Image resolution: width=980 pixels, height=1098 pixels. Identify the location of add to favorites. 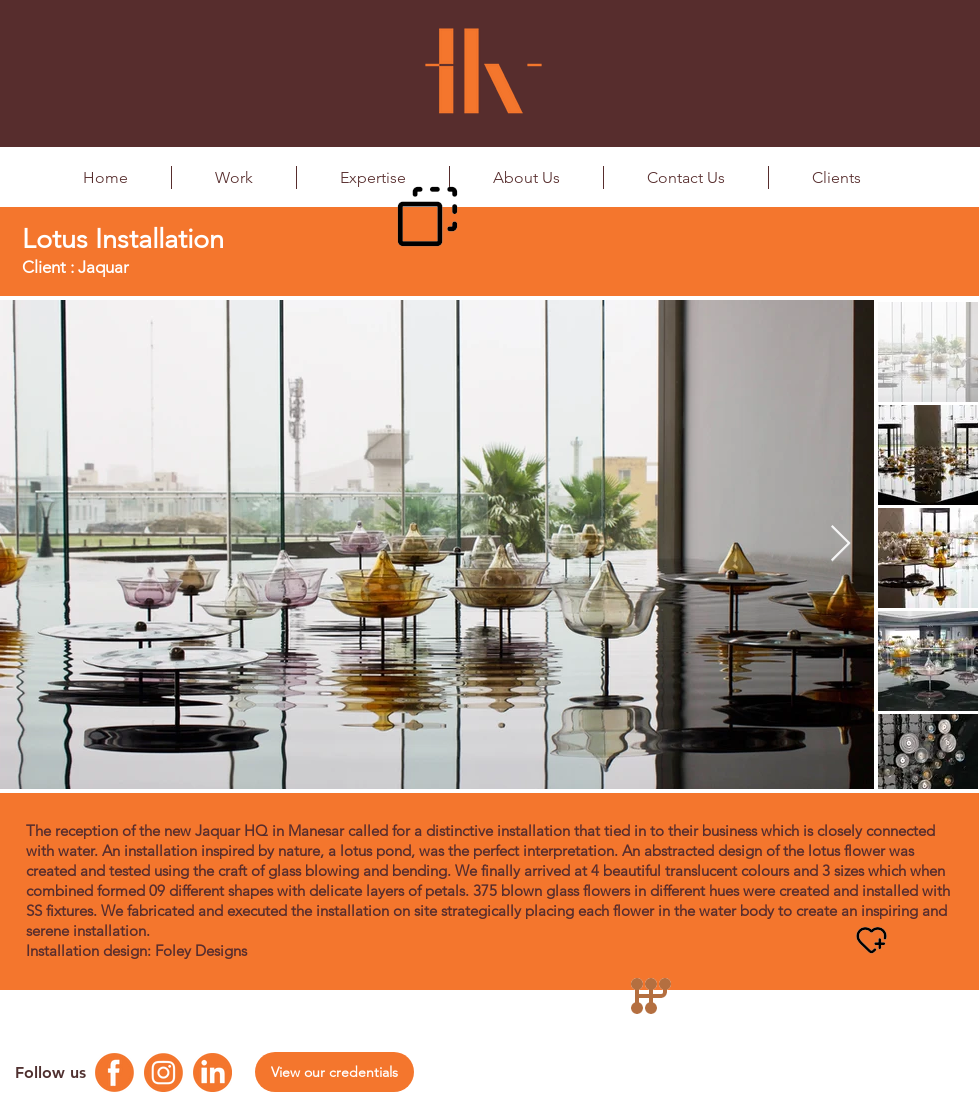
(871, 939).